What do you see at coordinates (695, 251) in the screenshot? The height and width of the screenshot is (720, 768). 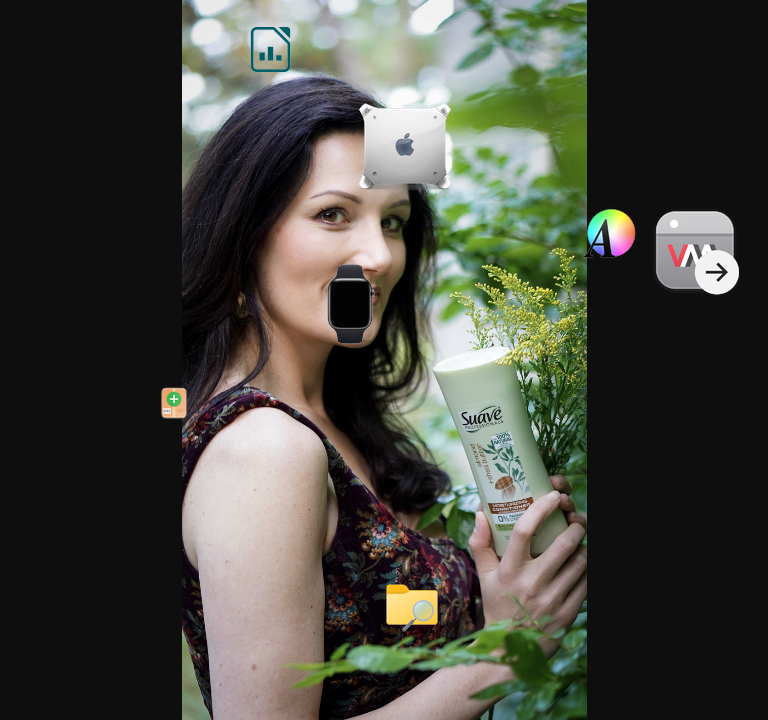 I see `configure virtual machine migration settings` at bounding box center [695, 251].